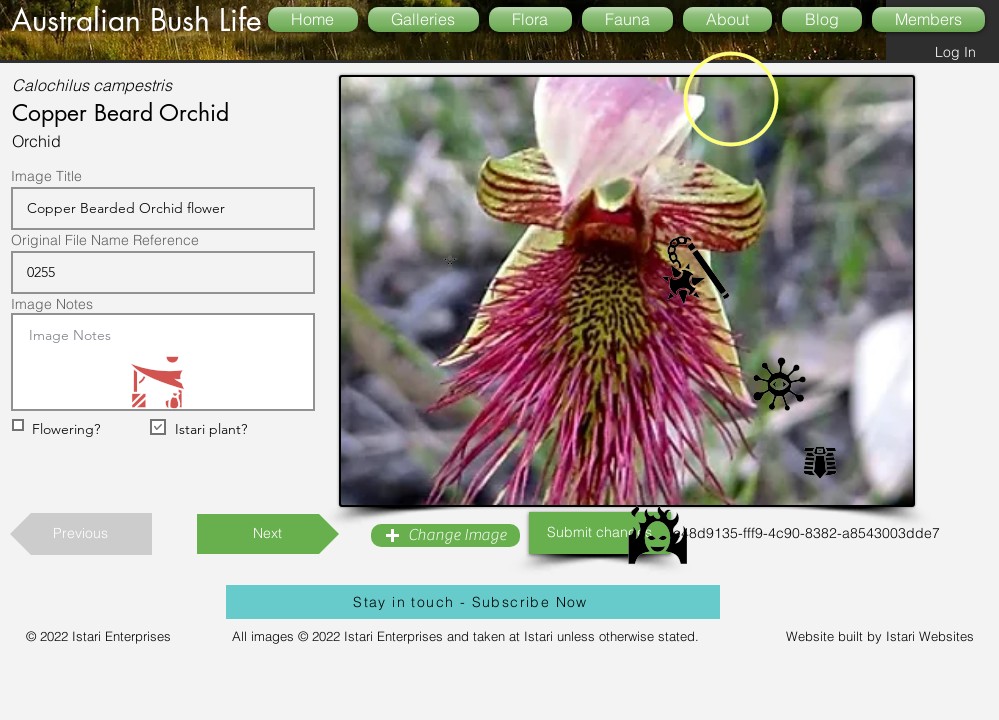 Image resolution: width=999 pixels, height=720 pixels. Describe the element at coordinates (731, 99) in the screenshot. I see `unselected radio button or toggle option` at that location.